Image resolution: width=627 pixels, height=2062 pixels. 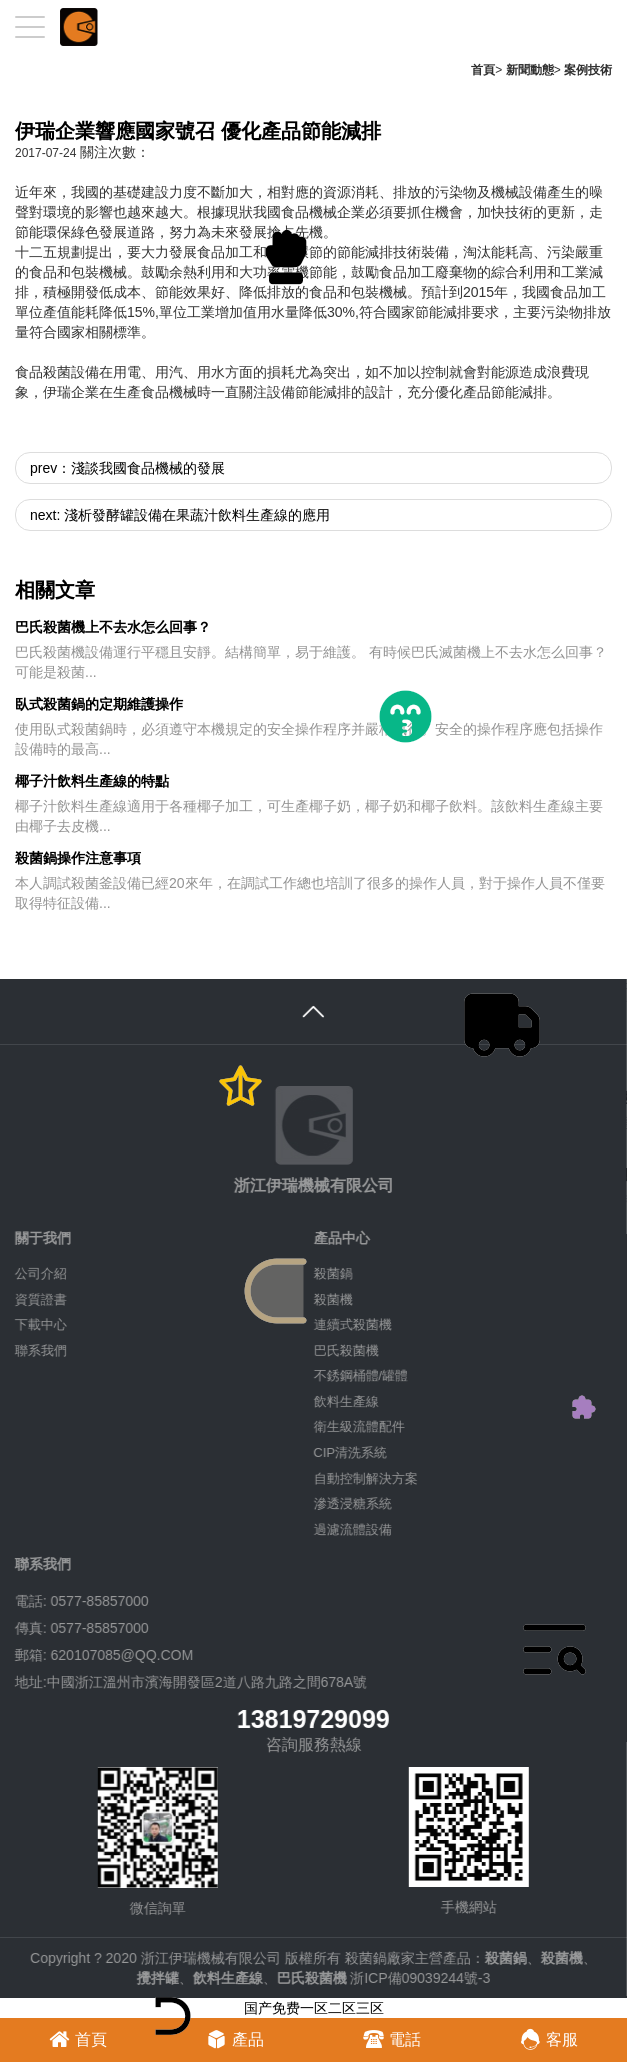 What do you see at coordinates (277, 1291) in the screenshot?
I see `indicates a proper subset relationship in mathematical notation` at bounding box center [277, 1291].